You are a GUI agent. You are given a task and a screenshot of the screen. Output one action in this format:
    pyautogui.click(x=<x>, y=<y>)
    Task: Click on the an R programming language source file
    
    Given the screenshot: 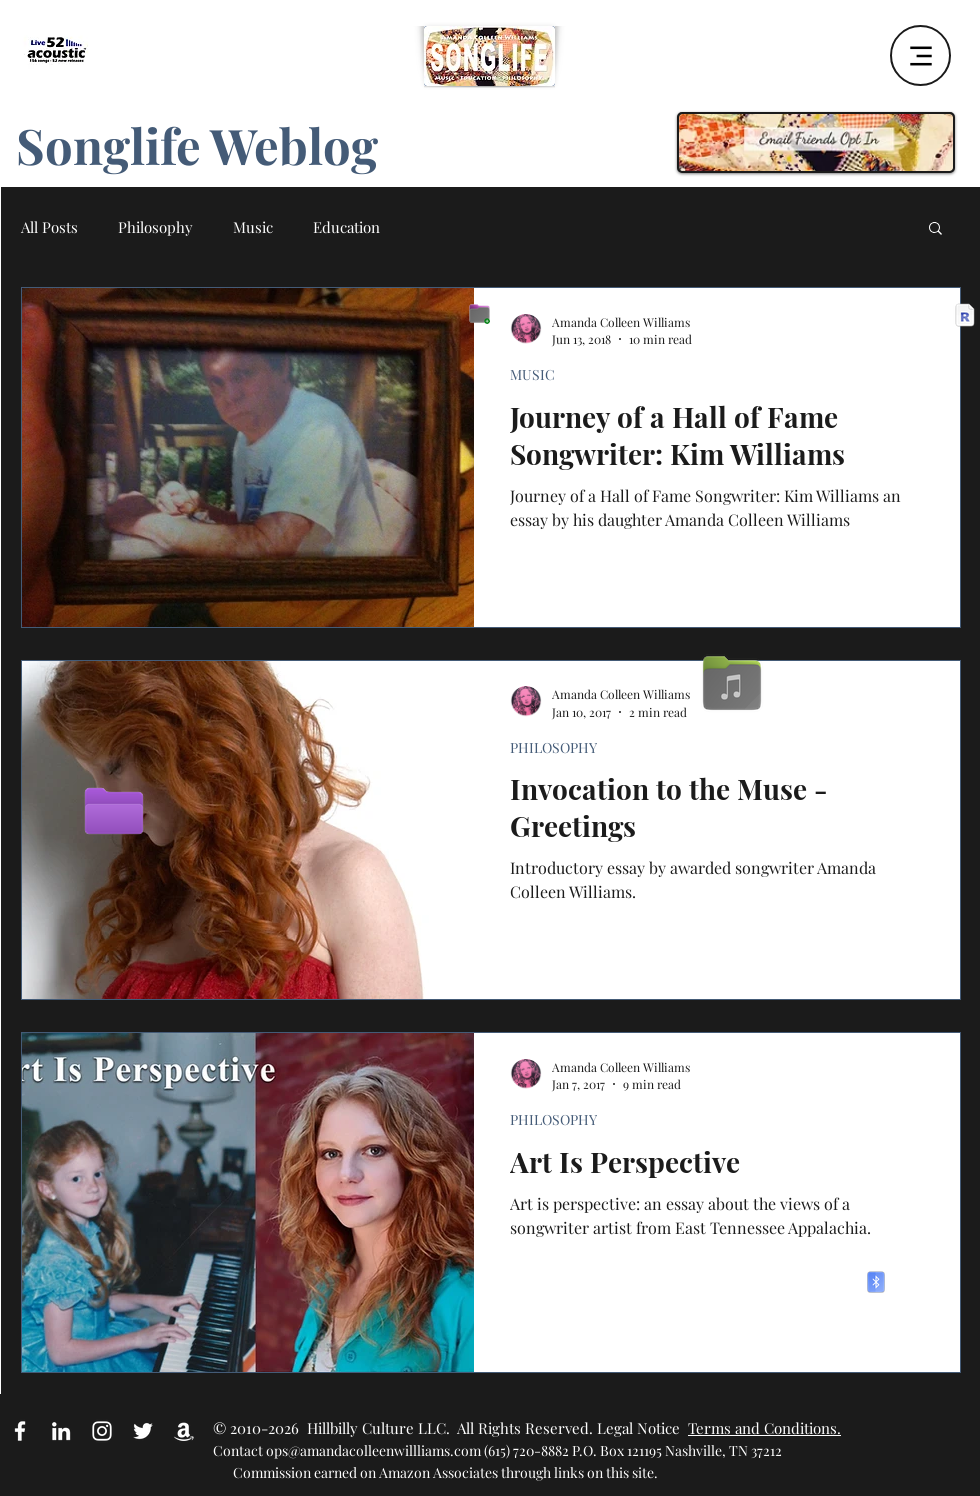 What is the action you would take?
    pyautogui.click(x=965, y=315)
    